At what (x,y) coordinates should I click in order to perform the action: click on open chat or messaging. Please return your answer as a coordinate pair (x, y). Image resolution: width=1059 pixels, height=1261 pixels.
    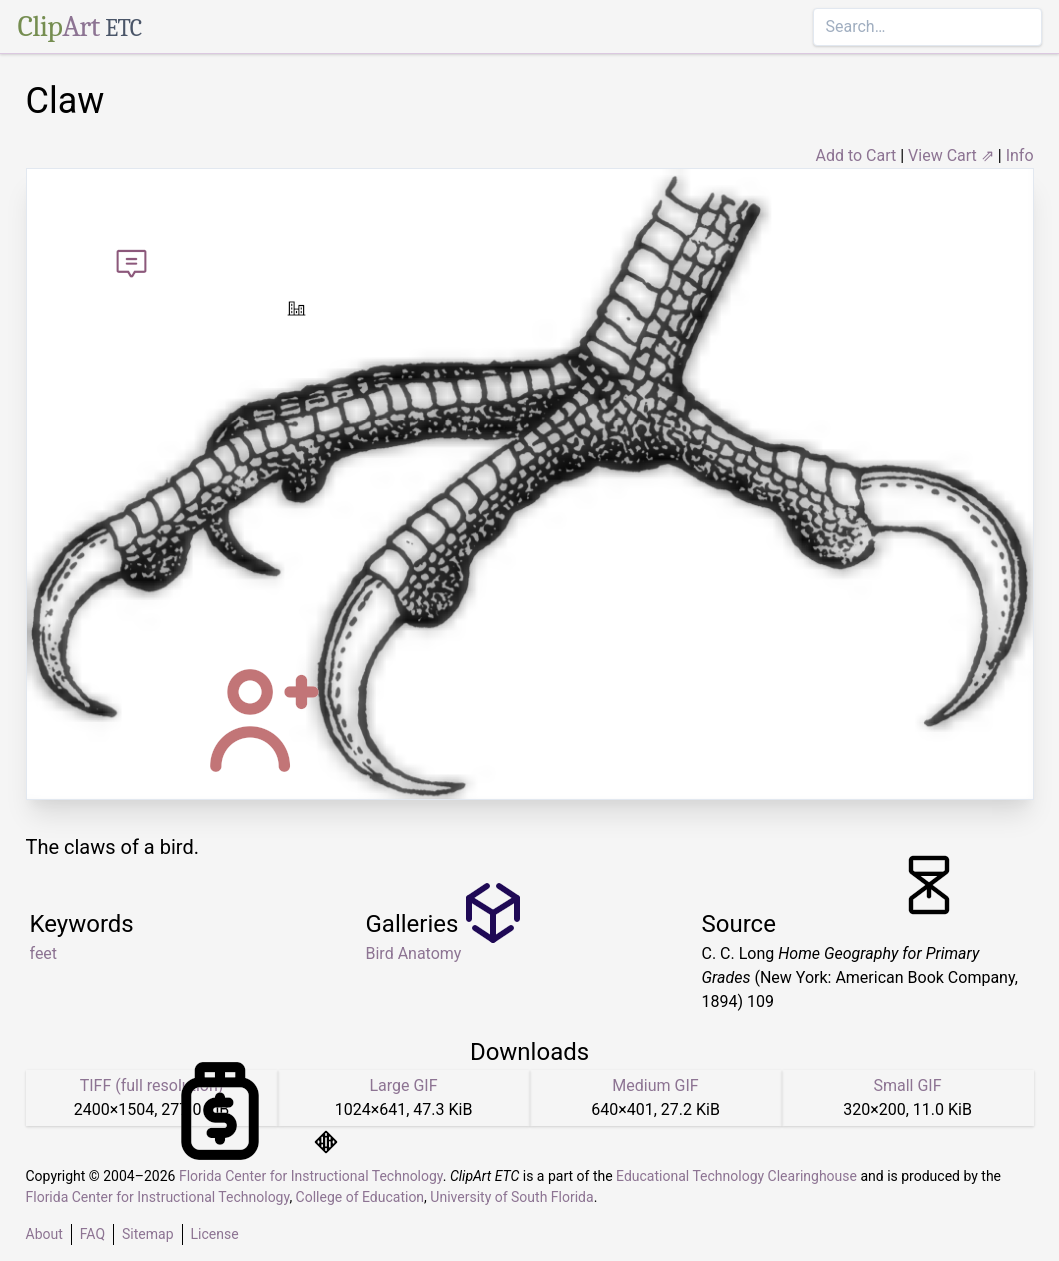
    Looking at the image, I should click on (131, 262).